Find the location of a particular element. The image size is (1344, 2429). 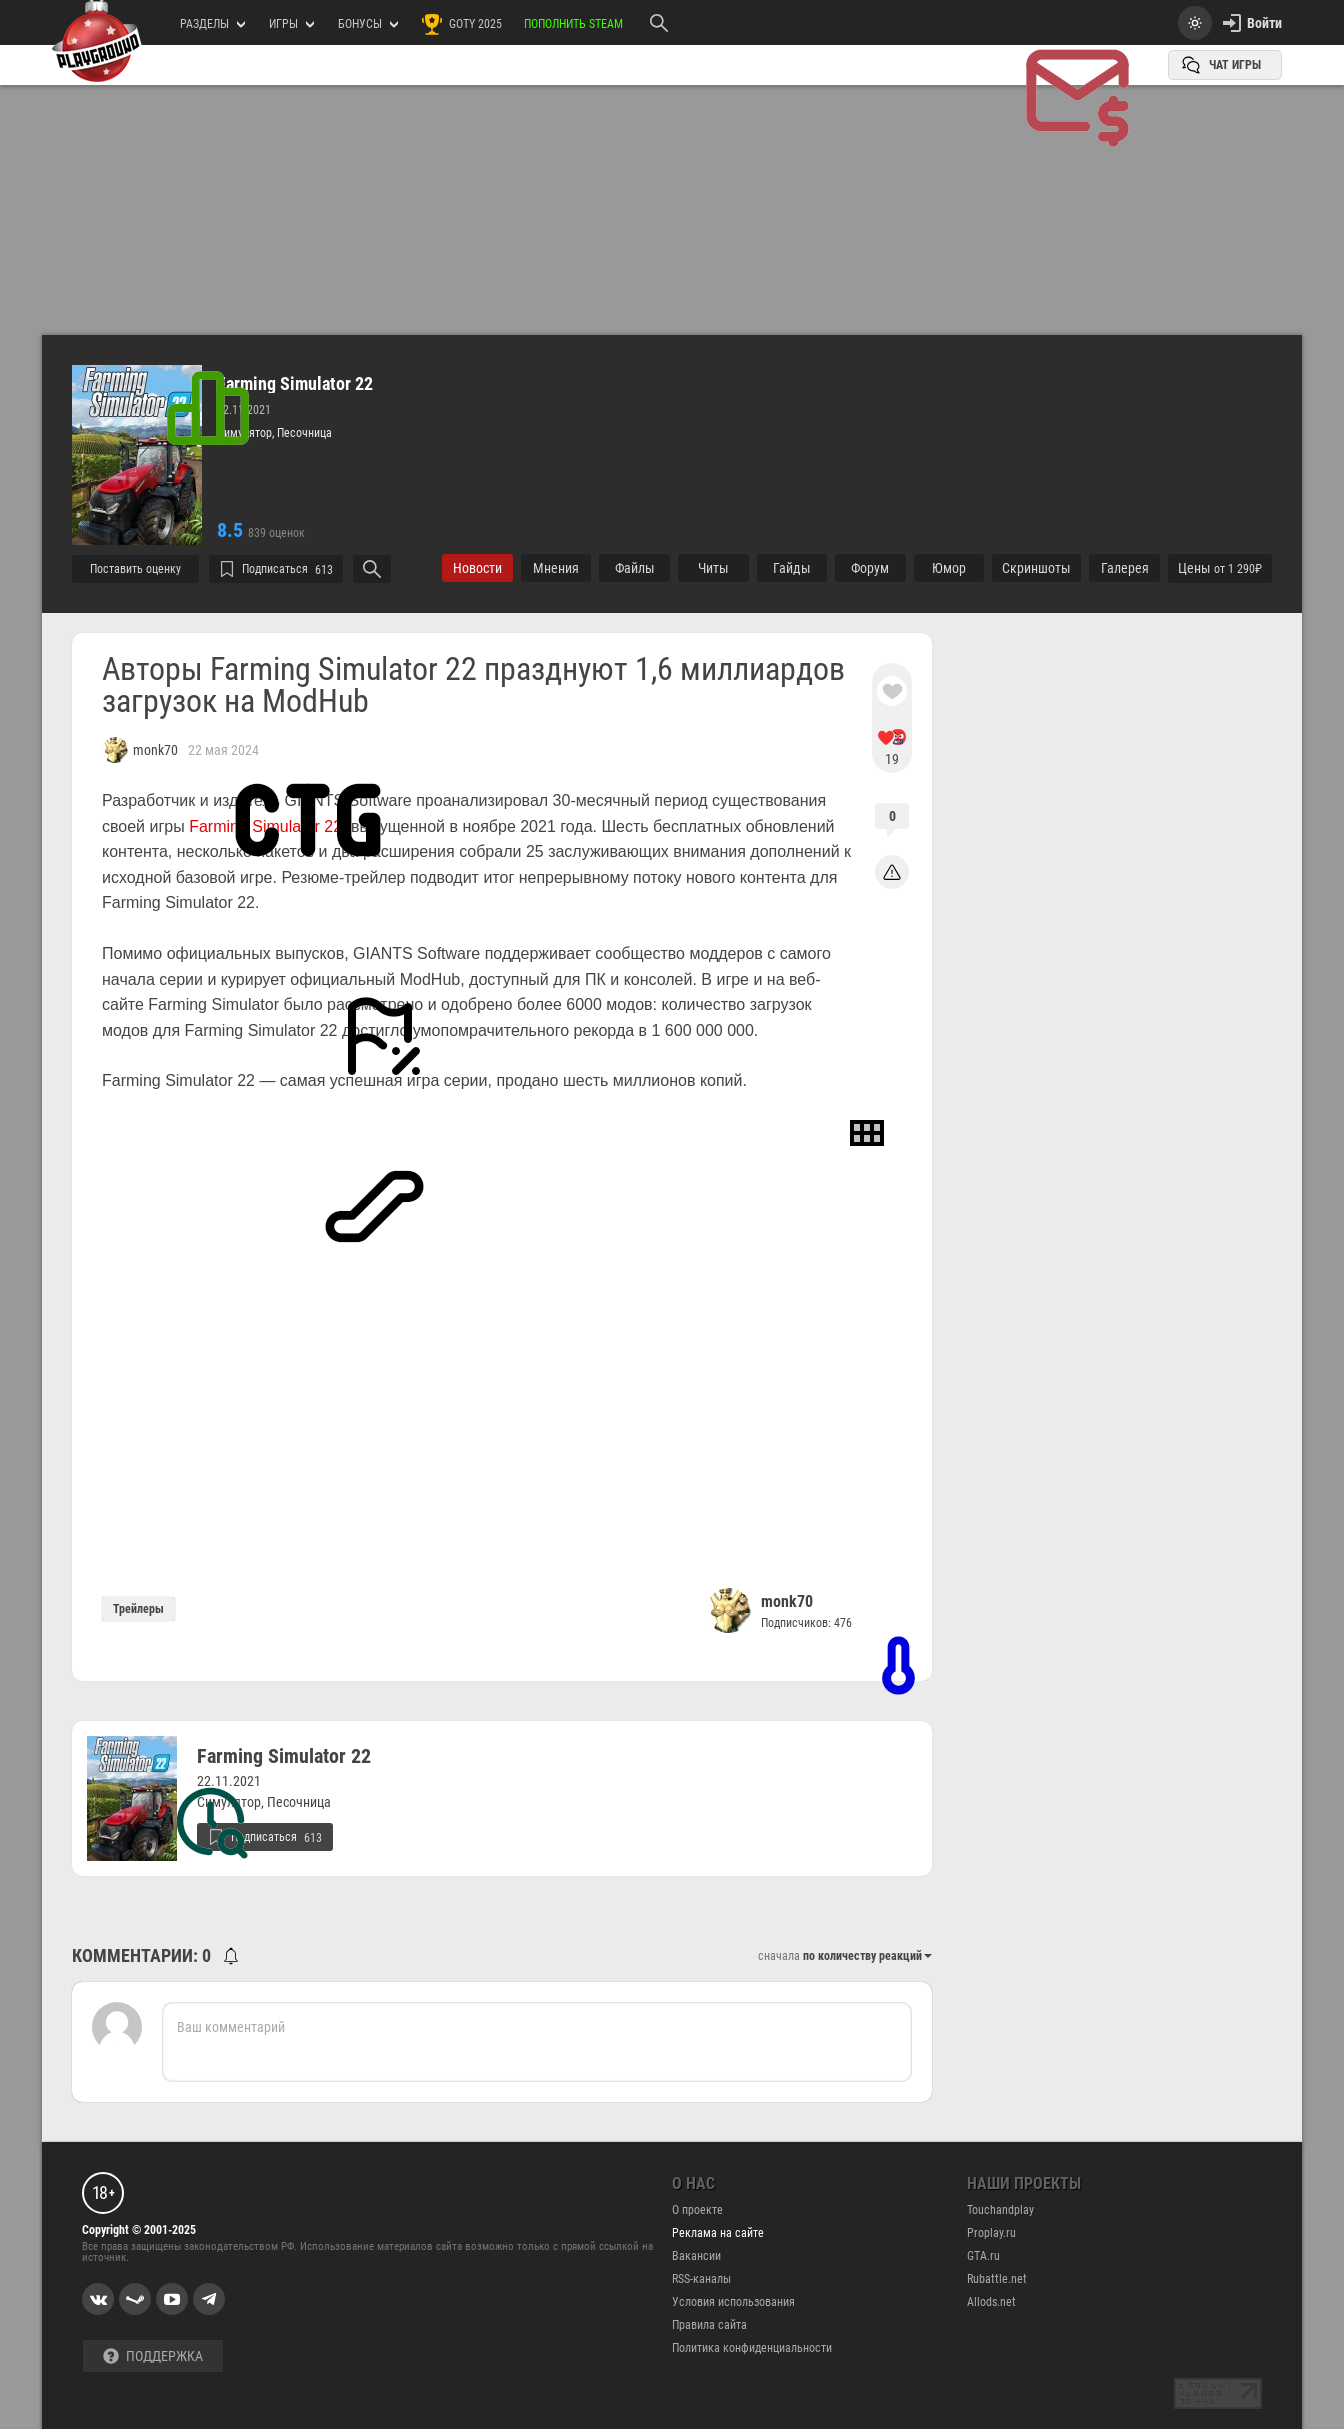

indicates escalator location in a building or transit map is located at coordinates (374, 1206).